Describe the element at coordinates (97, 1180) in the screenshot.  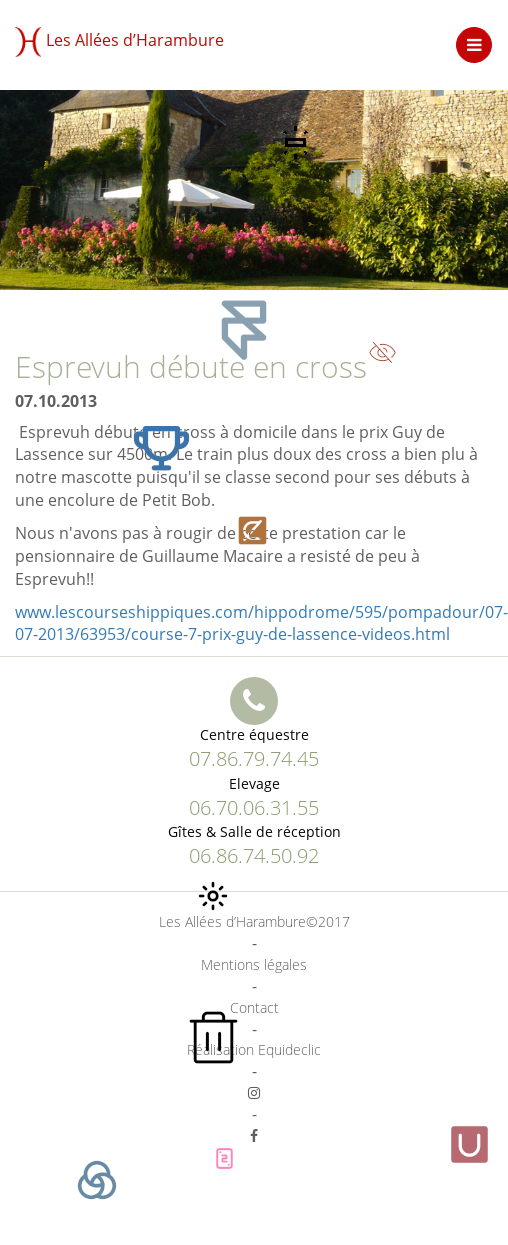
I see `access your spaces or workspaces` at that location.